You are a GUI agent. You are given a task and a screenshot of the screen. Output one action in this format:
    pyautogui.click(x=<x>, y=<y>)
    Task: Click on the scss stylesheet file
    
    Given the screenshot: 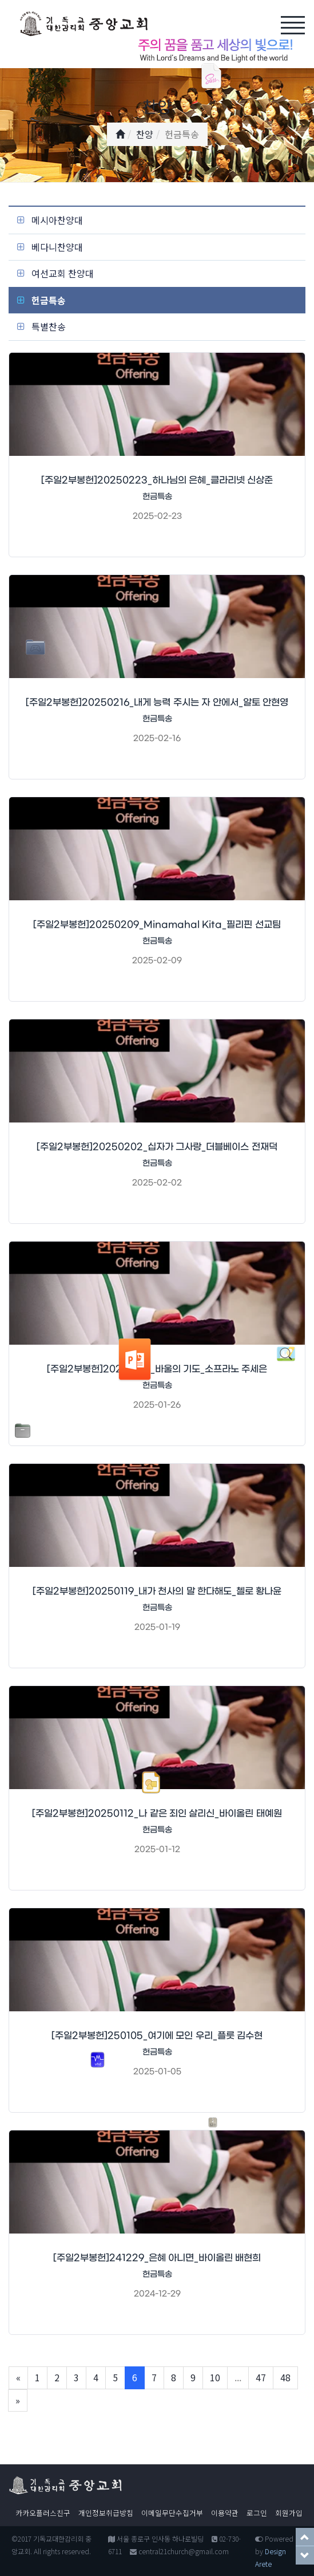 What is the action you would take?
    pyautogui.click(x=211, y=76)
    